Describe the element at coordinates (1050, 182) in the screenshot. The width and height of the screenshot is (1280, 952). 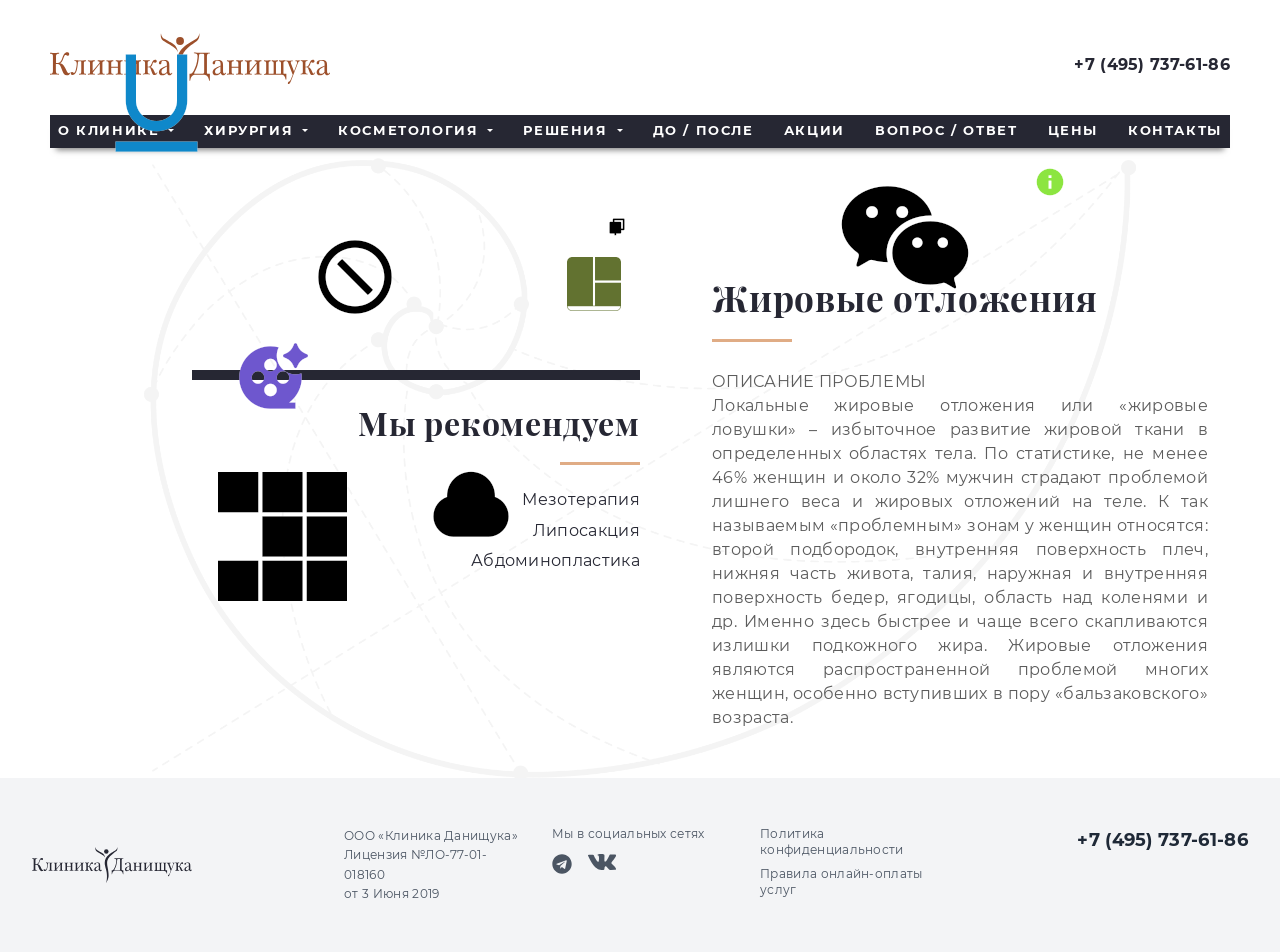
I see `view more information or details` at that location.